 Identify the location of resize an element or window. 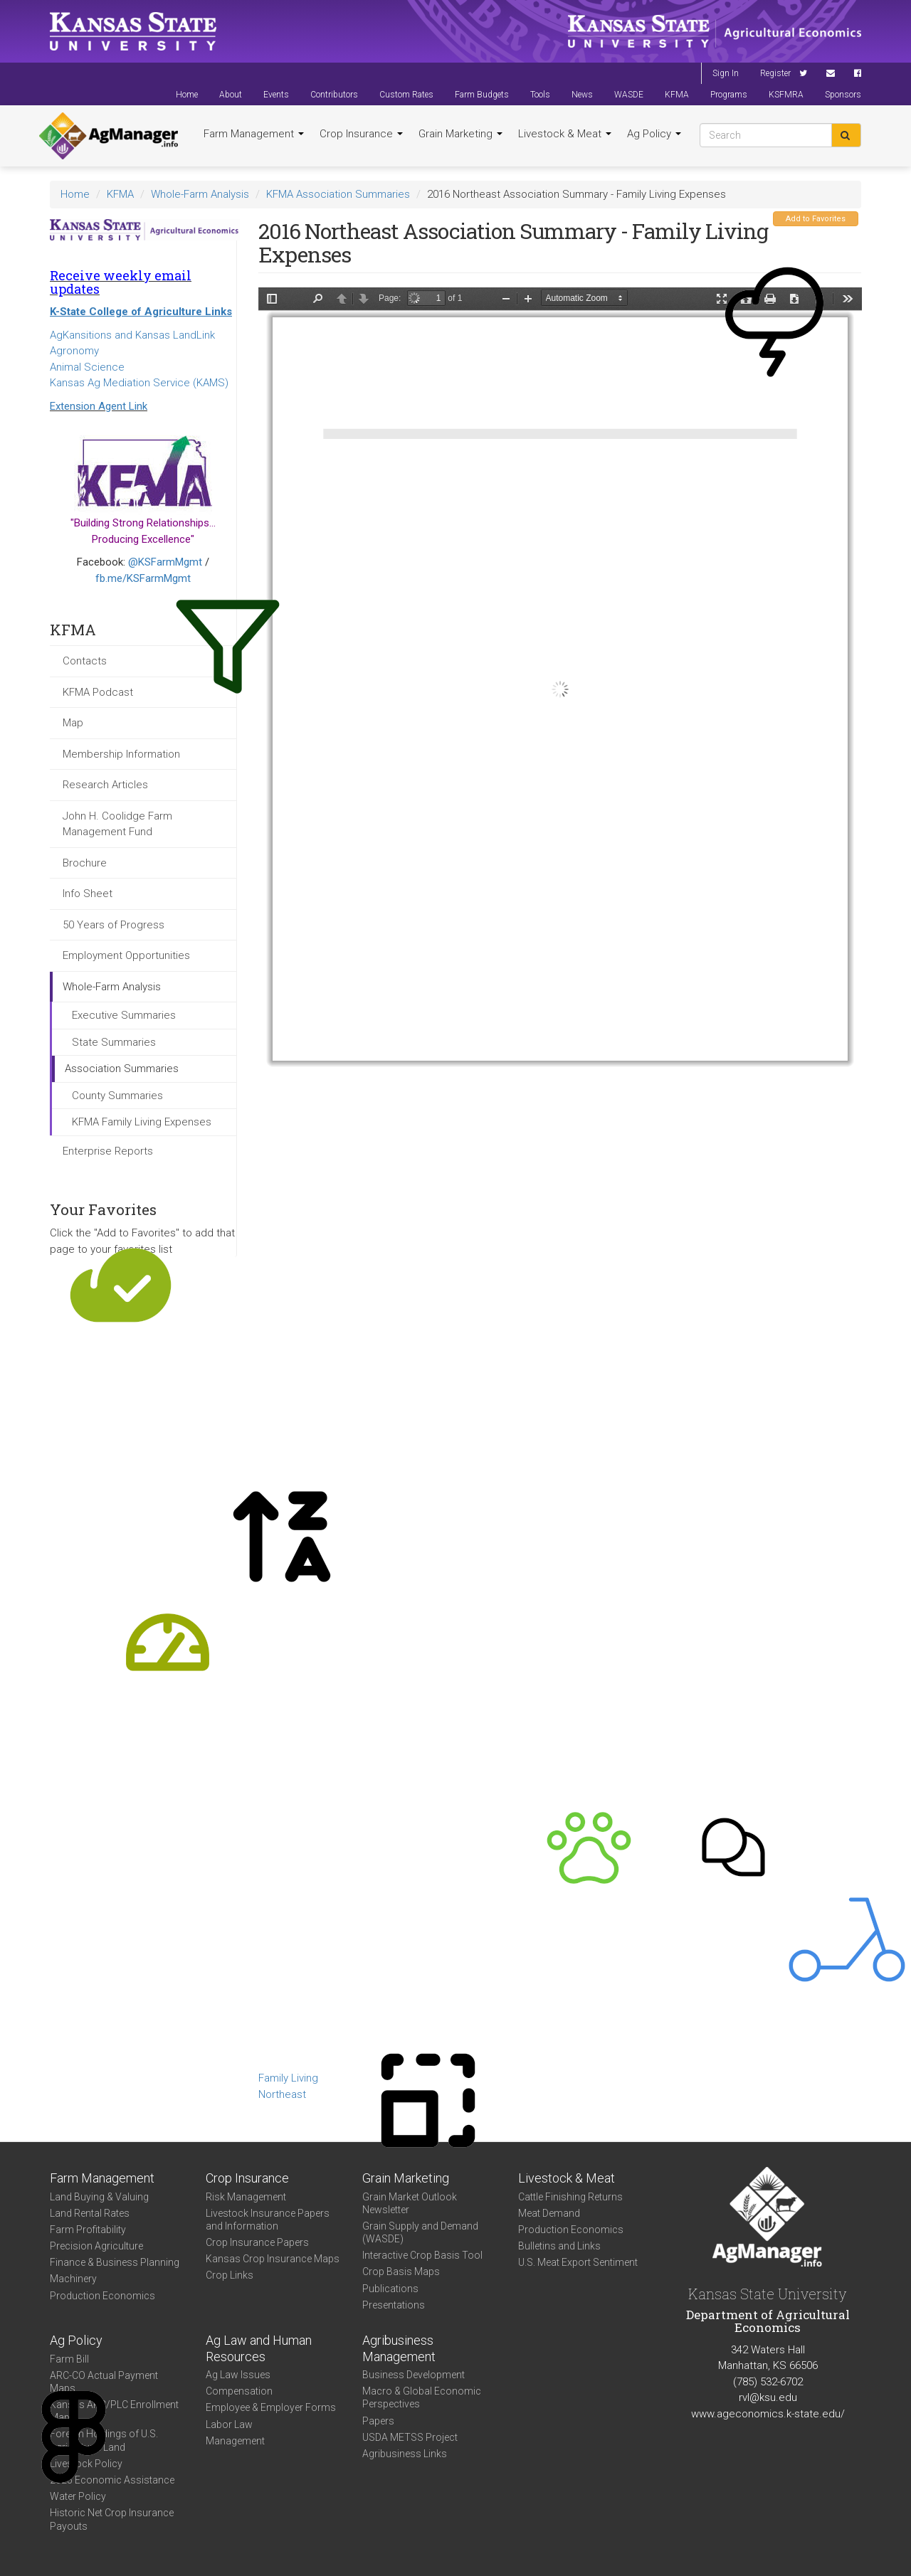
(428, 2100).